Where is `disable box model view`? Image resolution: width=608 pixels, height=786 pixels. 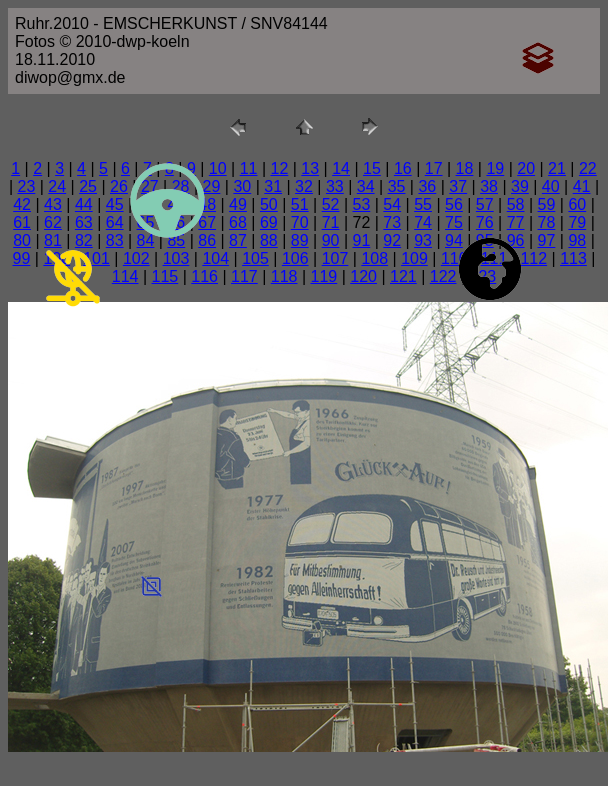 disable box model view is located at coordinates (151, 586).